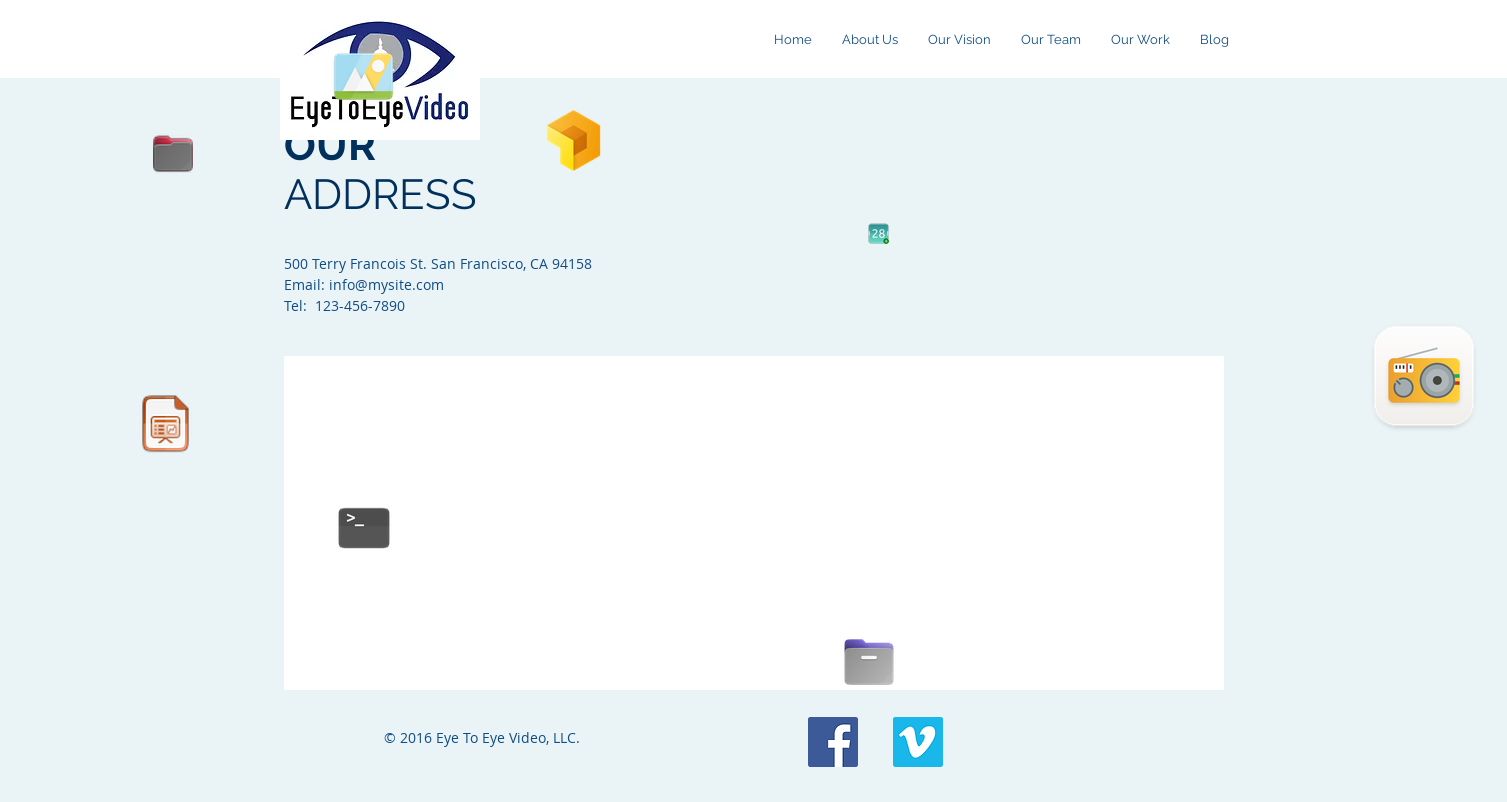 The width and height of the screenshot is (1507, 802). What do you see at coordinates (573, 140) in the screenshot?
I see `import data or files into an application` at bounding box center [573, 140].